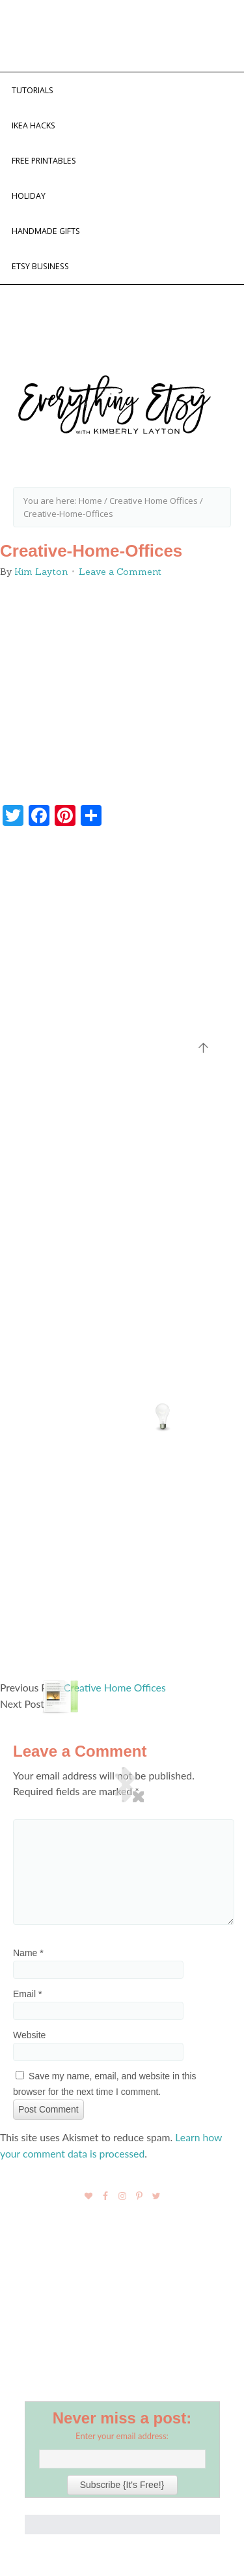 This screenshot has width=244, height=2576. I want to click on bluetooth is currently disabled, so click(126, 1785).